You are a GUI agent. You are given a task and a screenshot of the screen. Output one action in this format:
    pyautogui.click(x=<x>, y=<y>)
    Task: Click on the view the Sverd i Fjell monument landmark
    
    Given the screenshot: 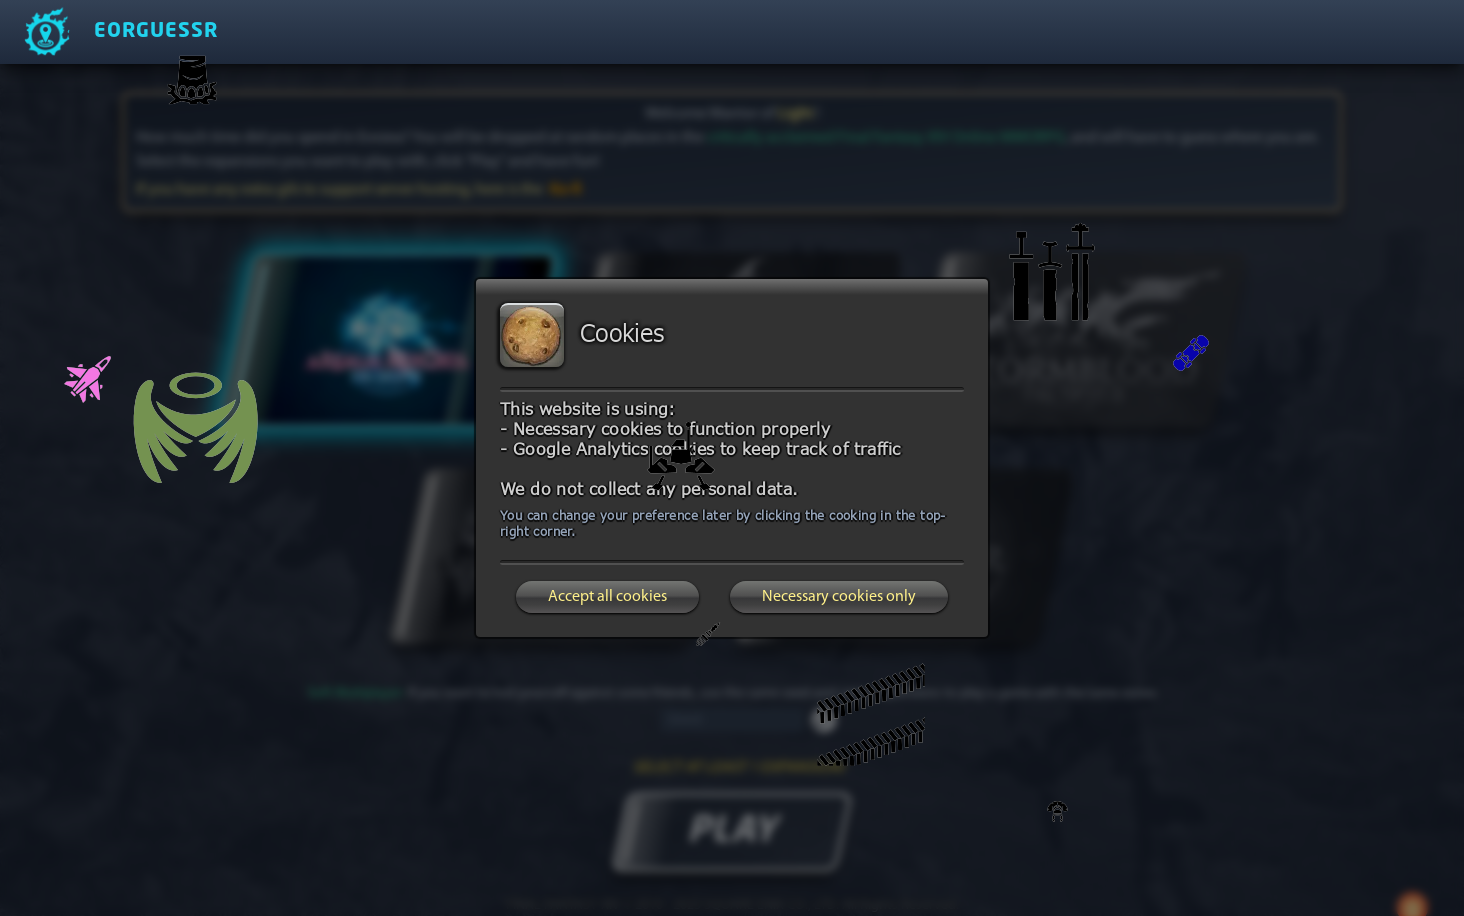 What is the action you would take?
    pyautogui.click(x=1052, y=270)
    